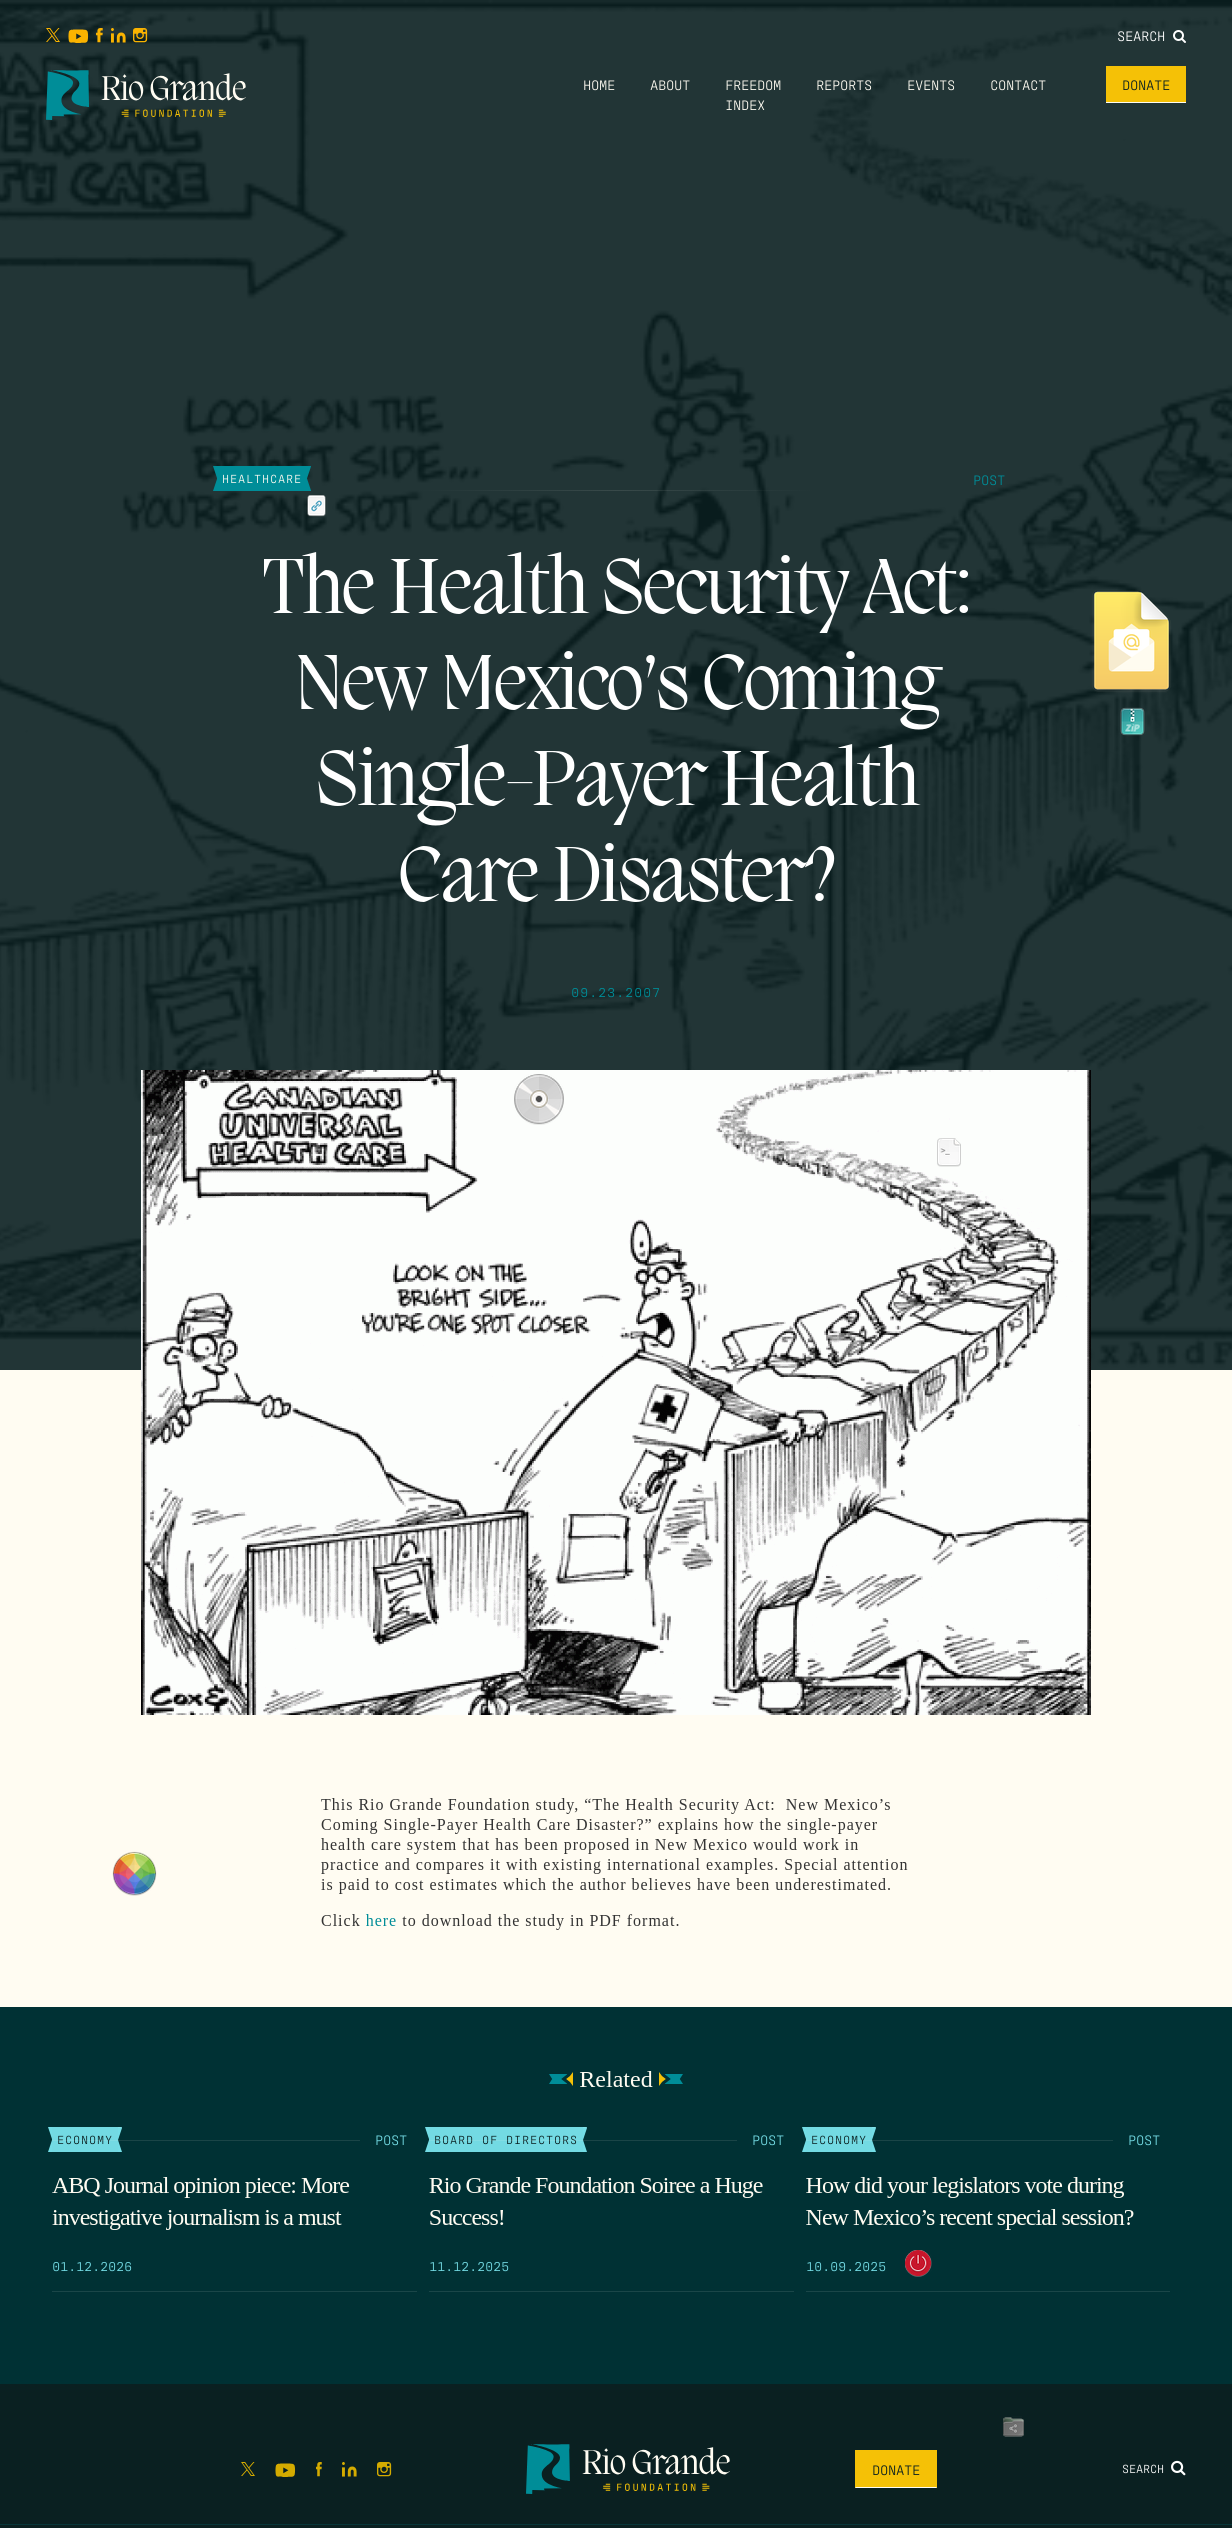  Describe the element at coordinates (1131, 640) in the screenshot. I see `mbox email archive file` at that location.